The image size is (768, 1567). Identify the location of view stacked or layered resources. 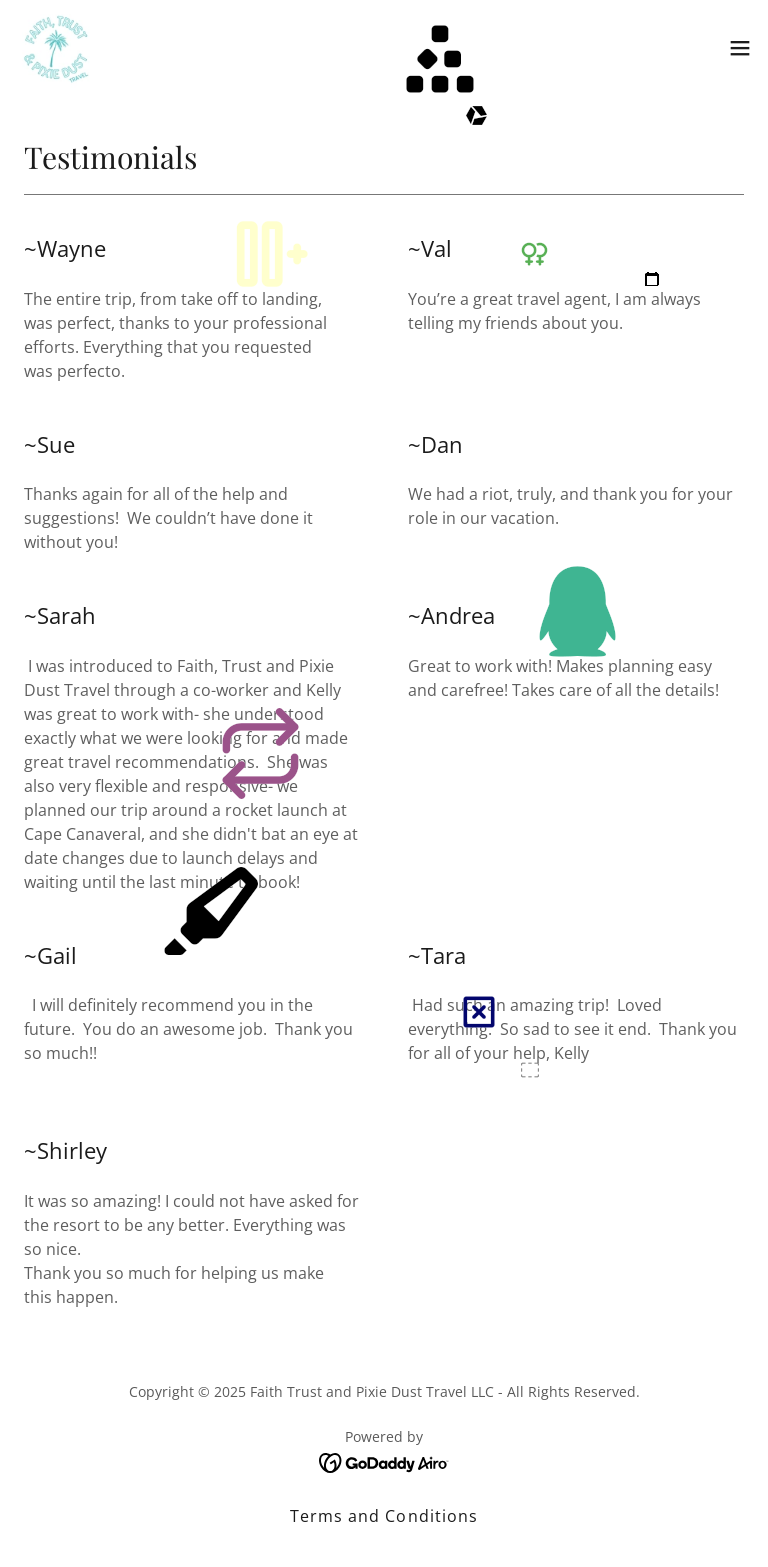
(440, 59).